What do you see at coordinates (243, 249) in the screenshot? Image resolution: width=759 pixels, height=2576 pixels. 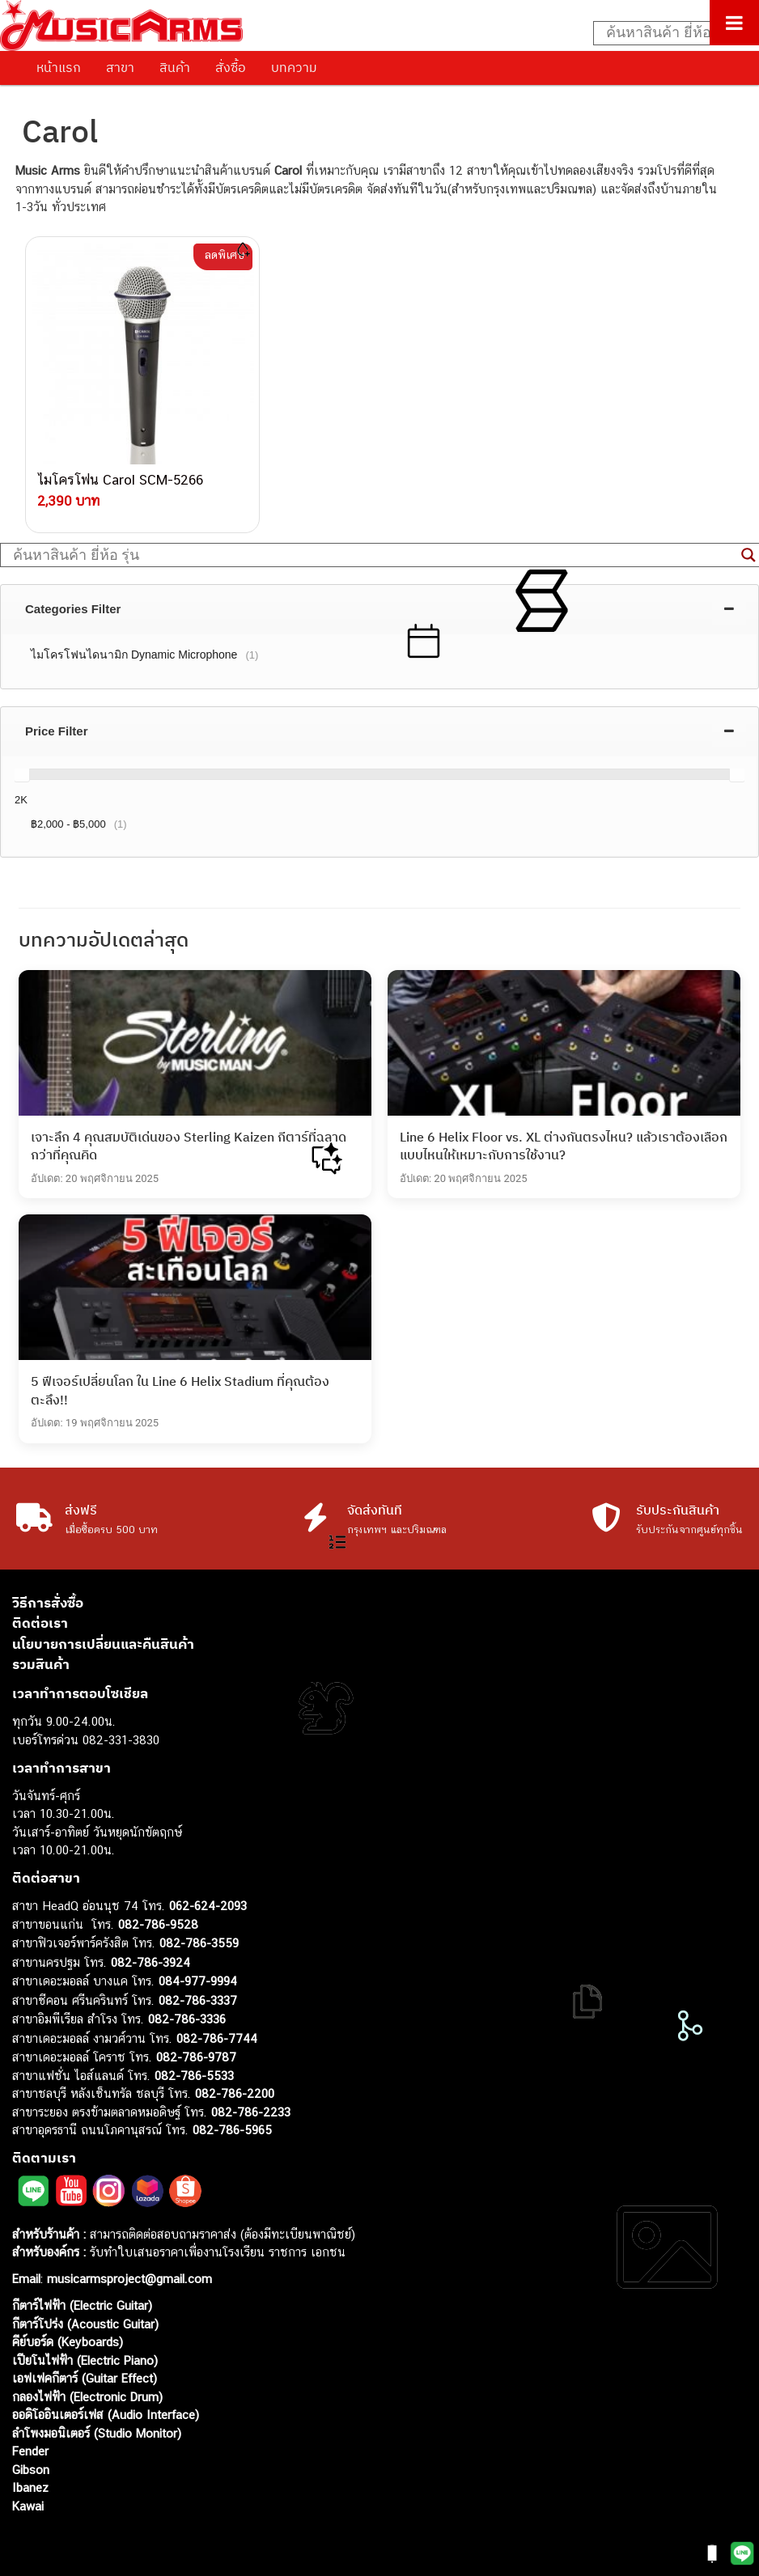 I see `add water or hydration reminder` at bounding box center [243, 249].